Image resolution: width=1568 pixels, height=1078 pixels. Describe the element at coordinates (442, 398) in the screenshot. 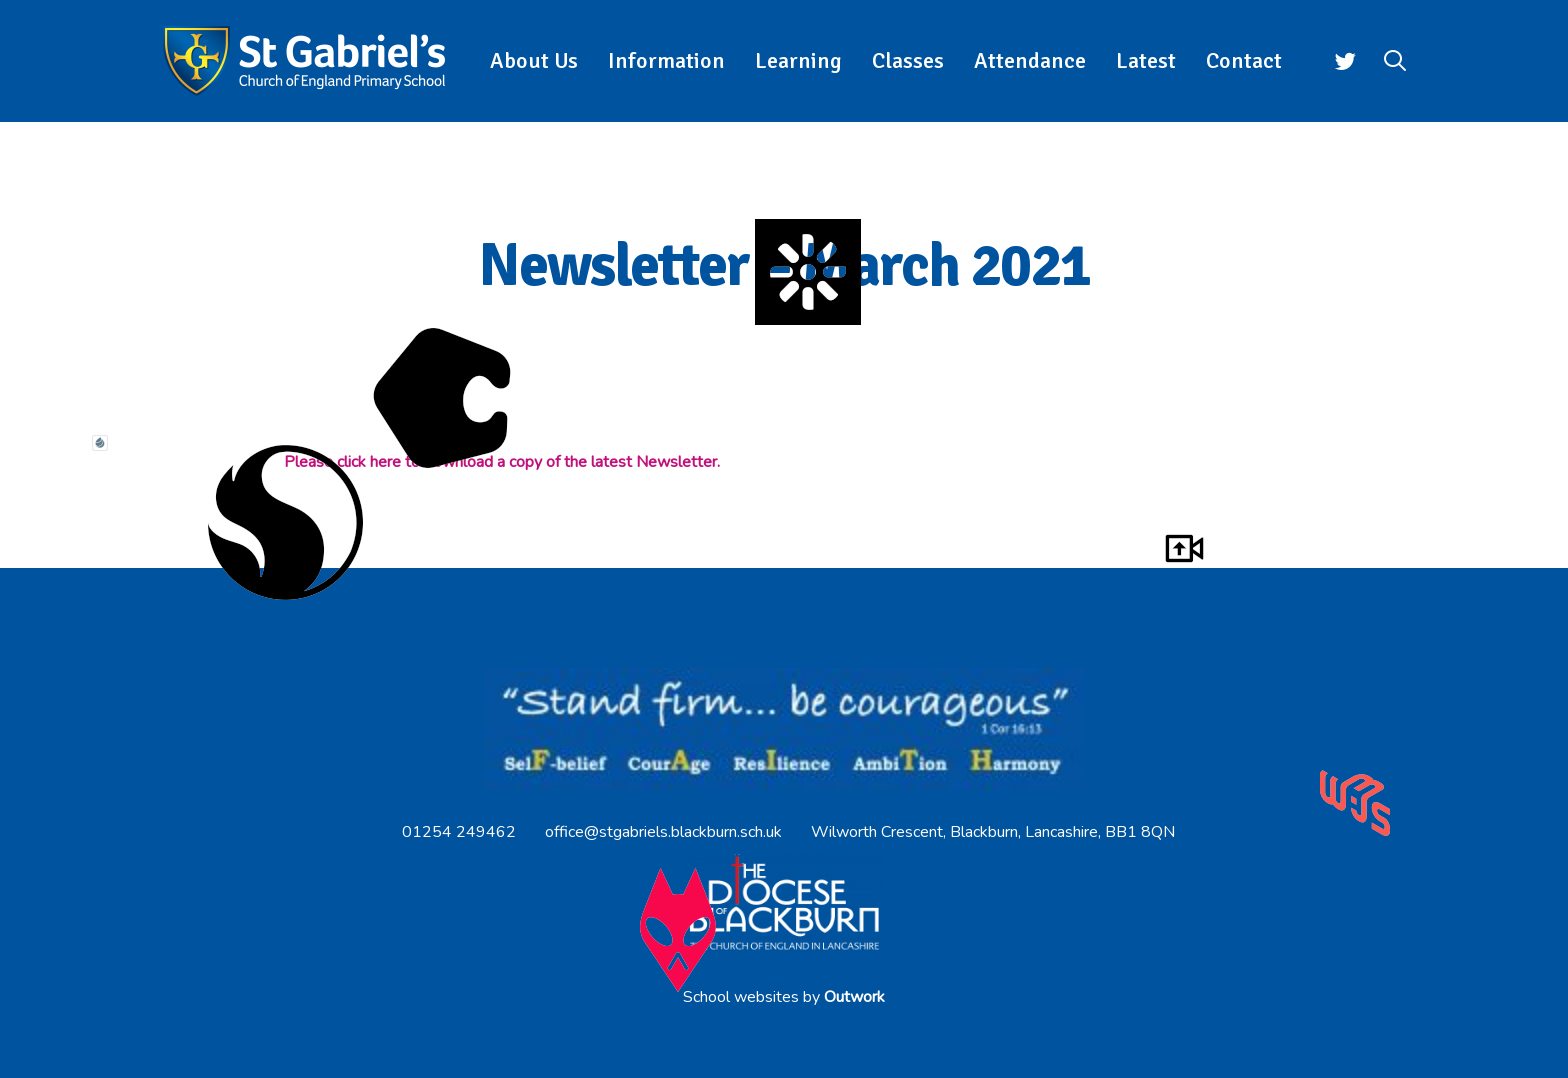

I see `open HumHub social network platform` at that location.